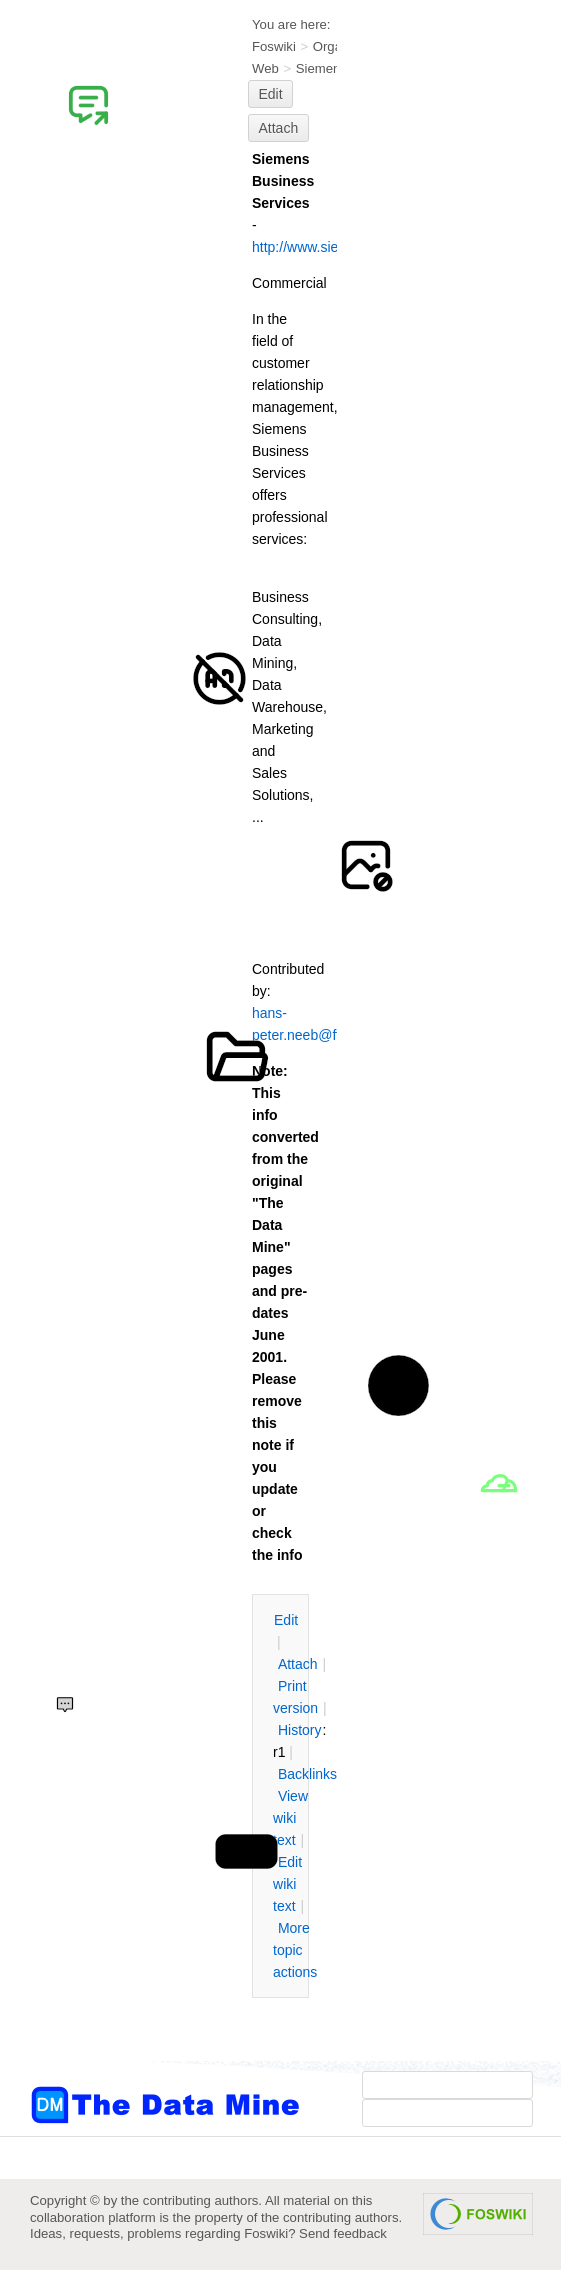 The height and width of the screenshot is (2270, 561). What do you see at coordinates (236, 1058) in the screenshot?
I see `open folder to view contents` at bounding box center [236, 1058].